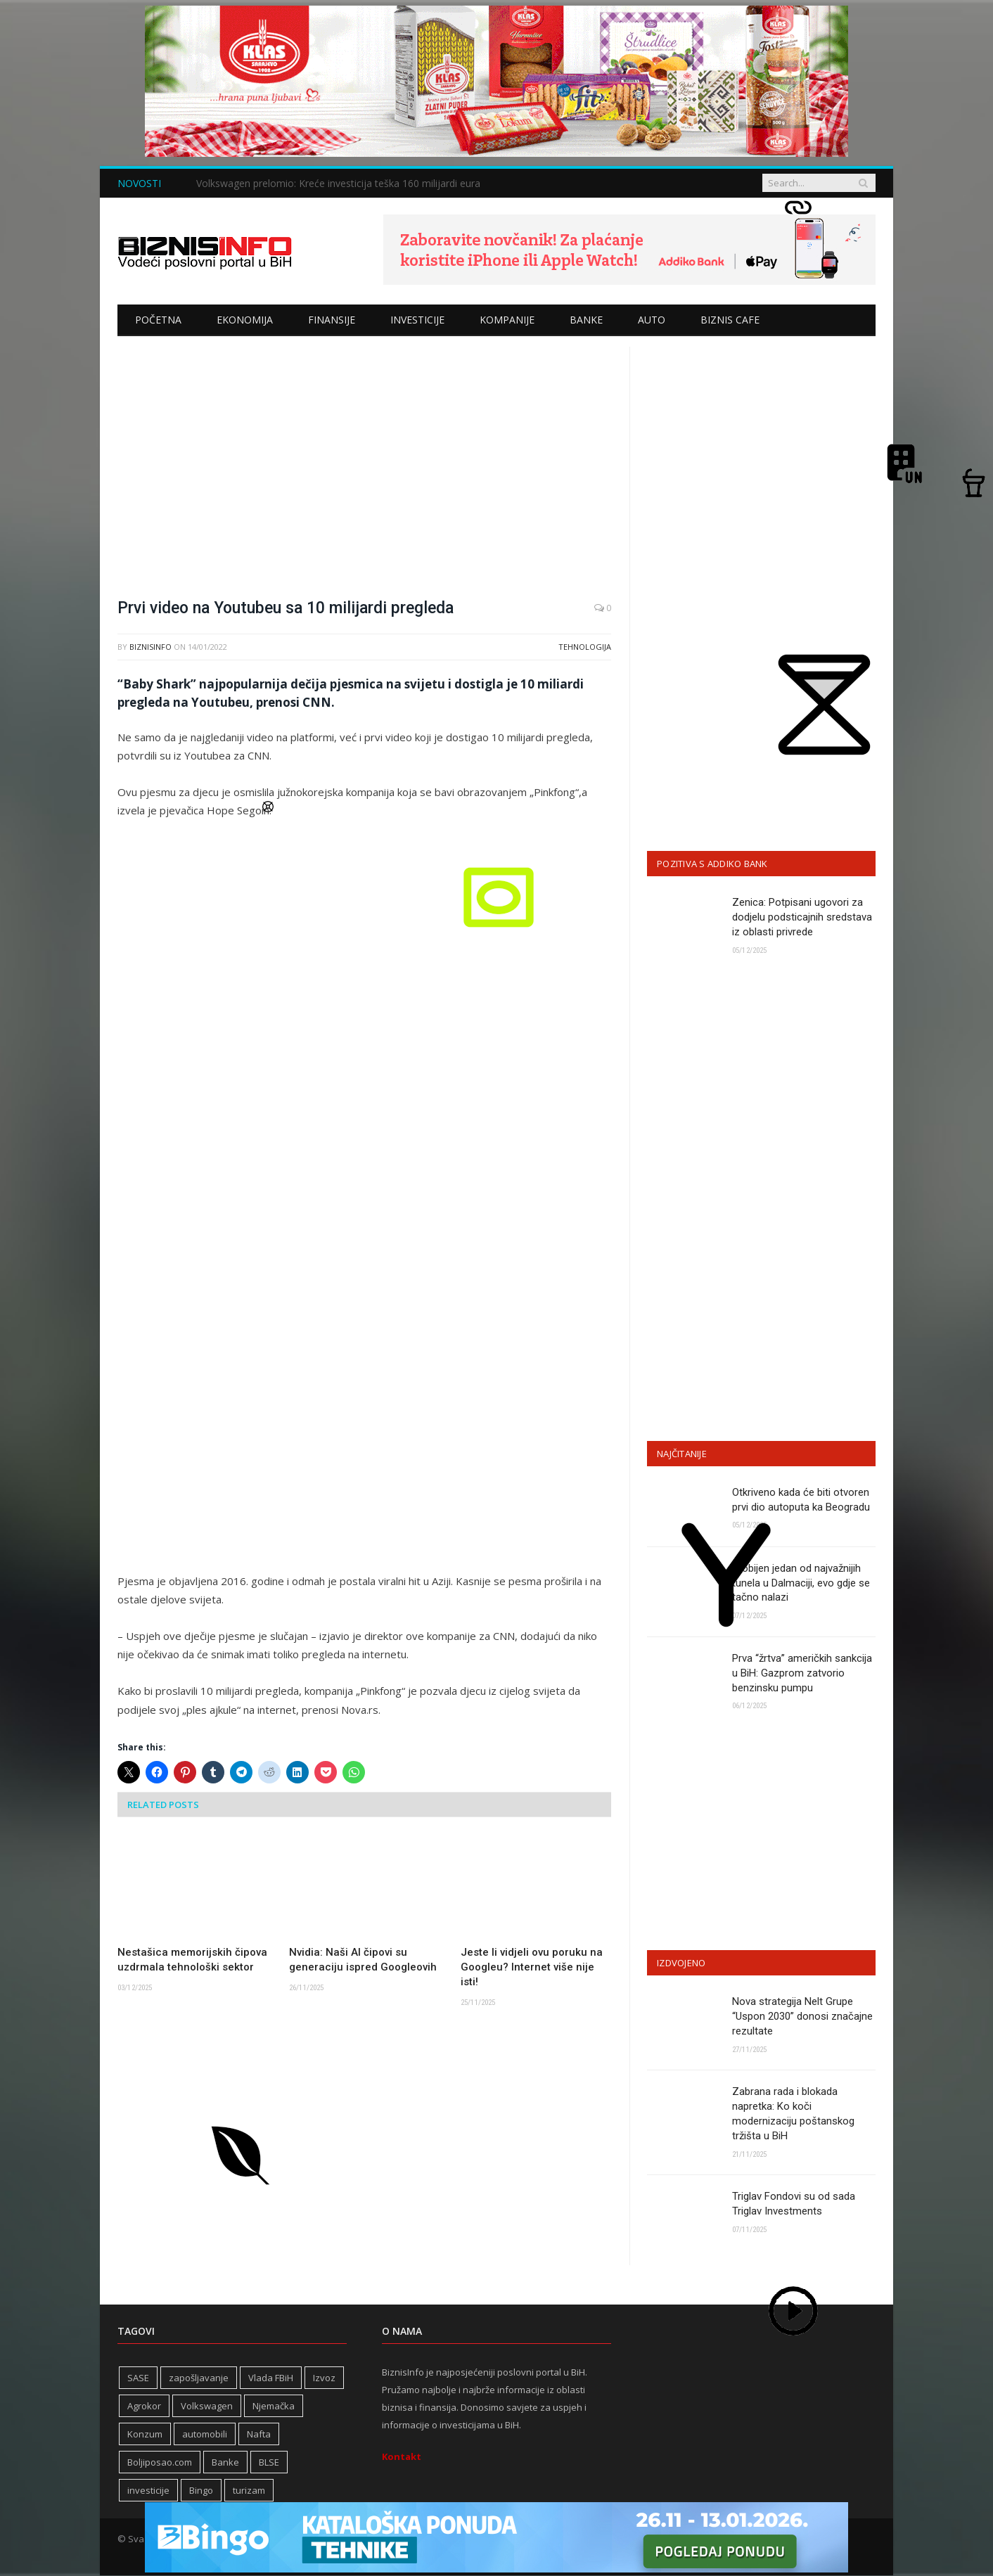 The width and height of the screenshot is (993, 2576). What do you see at coordinates (903, 462) in the screenshot?
I see `access united nations building or headquarters` at bounding box center [903, 462].